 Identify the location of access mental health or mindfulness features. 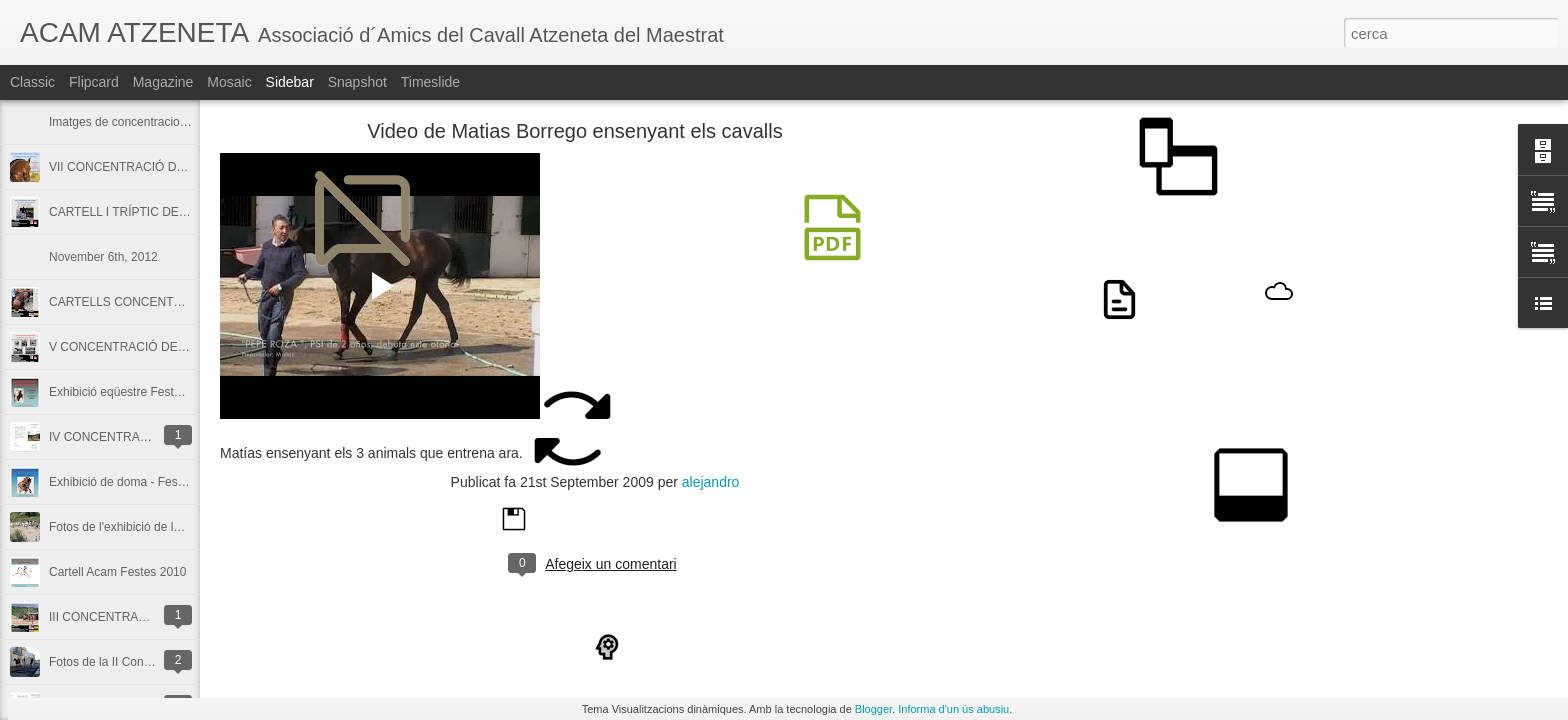
(607, 647).